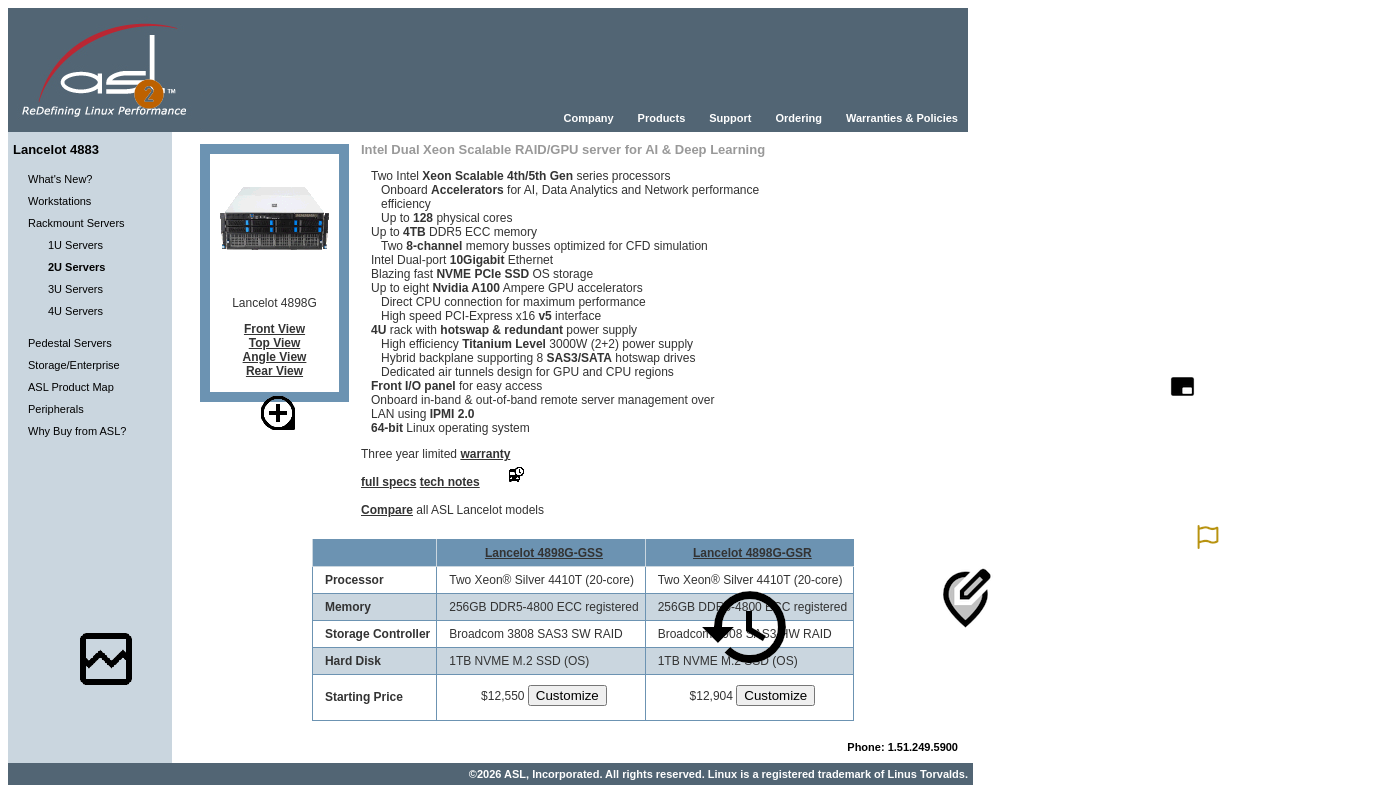  I want to click on indicates an image failed to load, so click(106, 659).